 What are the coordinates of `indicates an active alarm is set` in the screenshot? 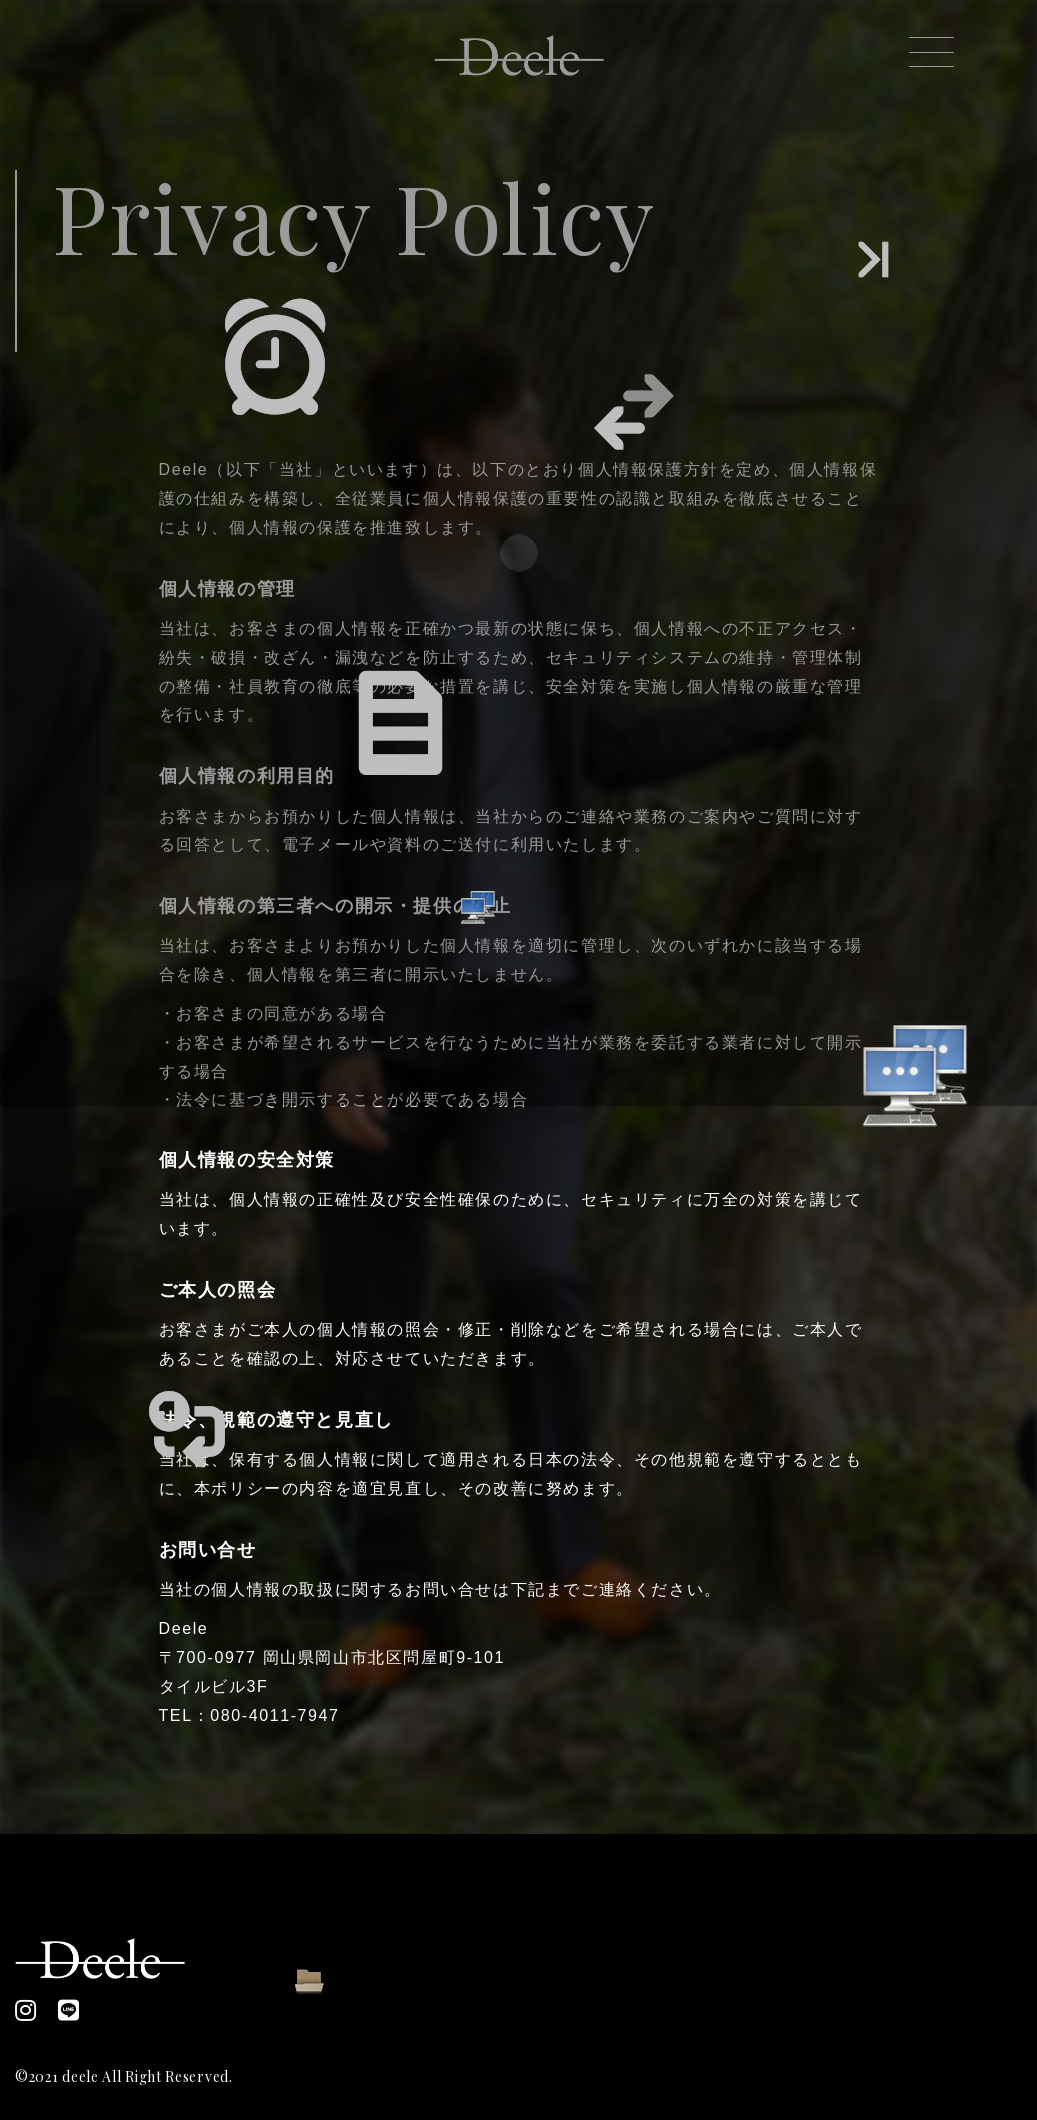 It's located at (279, 353).